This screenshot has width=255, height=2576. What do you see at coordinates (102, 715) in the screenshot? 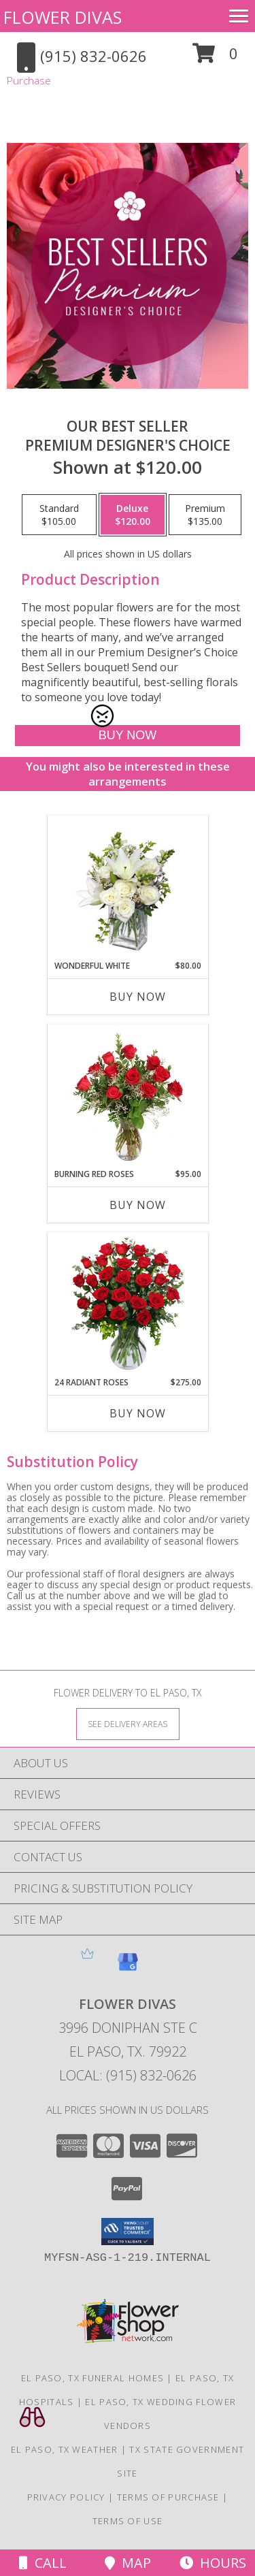
I see `react with anger to a post or message` at bounding box center [102, 715].